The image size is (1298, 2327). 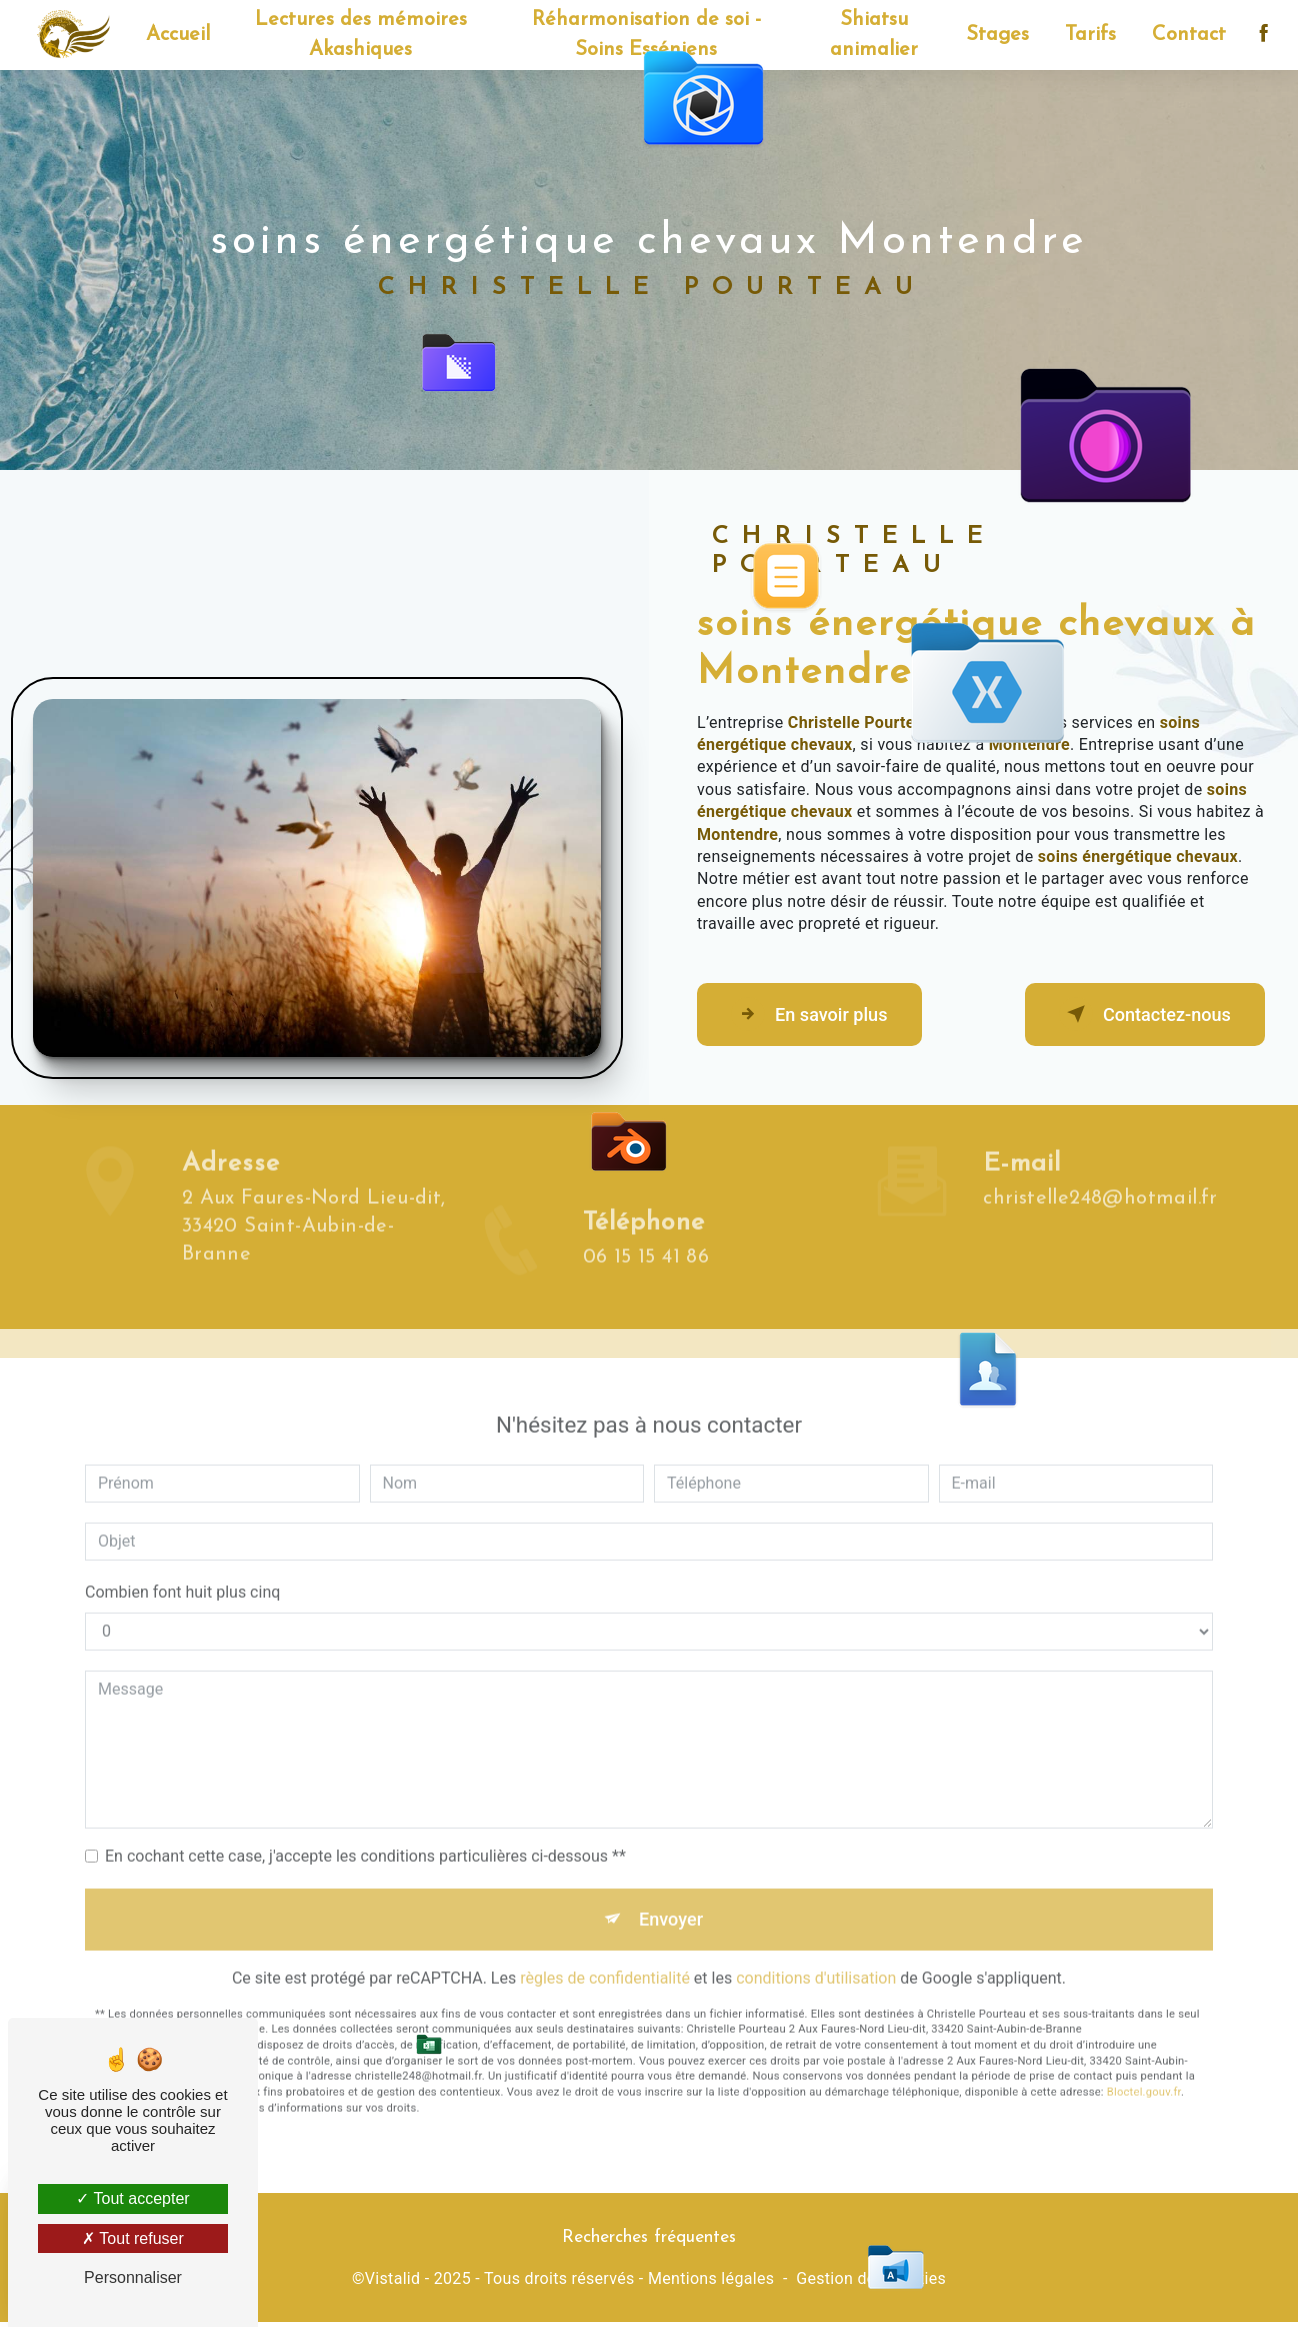 What do you see at coordinates (628, 1143) in the screenshot?
I see `open folder containing Blender project files` at bounding box center [628, 1143].